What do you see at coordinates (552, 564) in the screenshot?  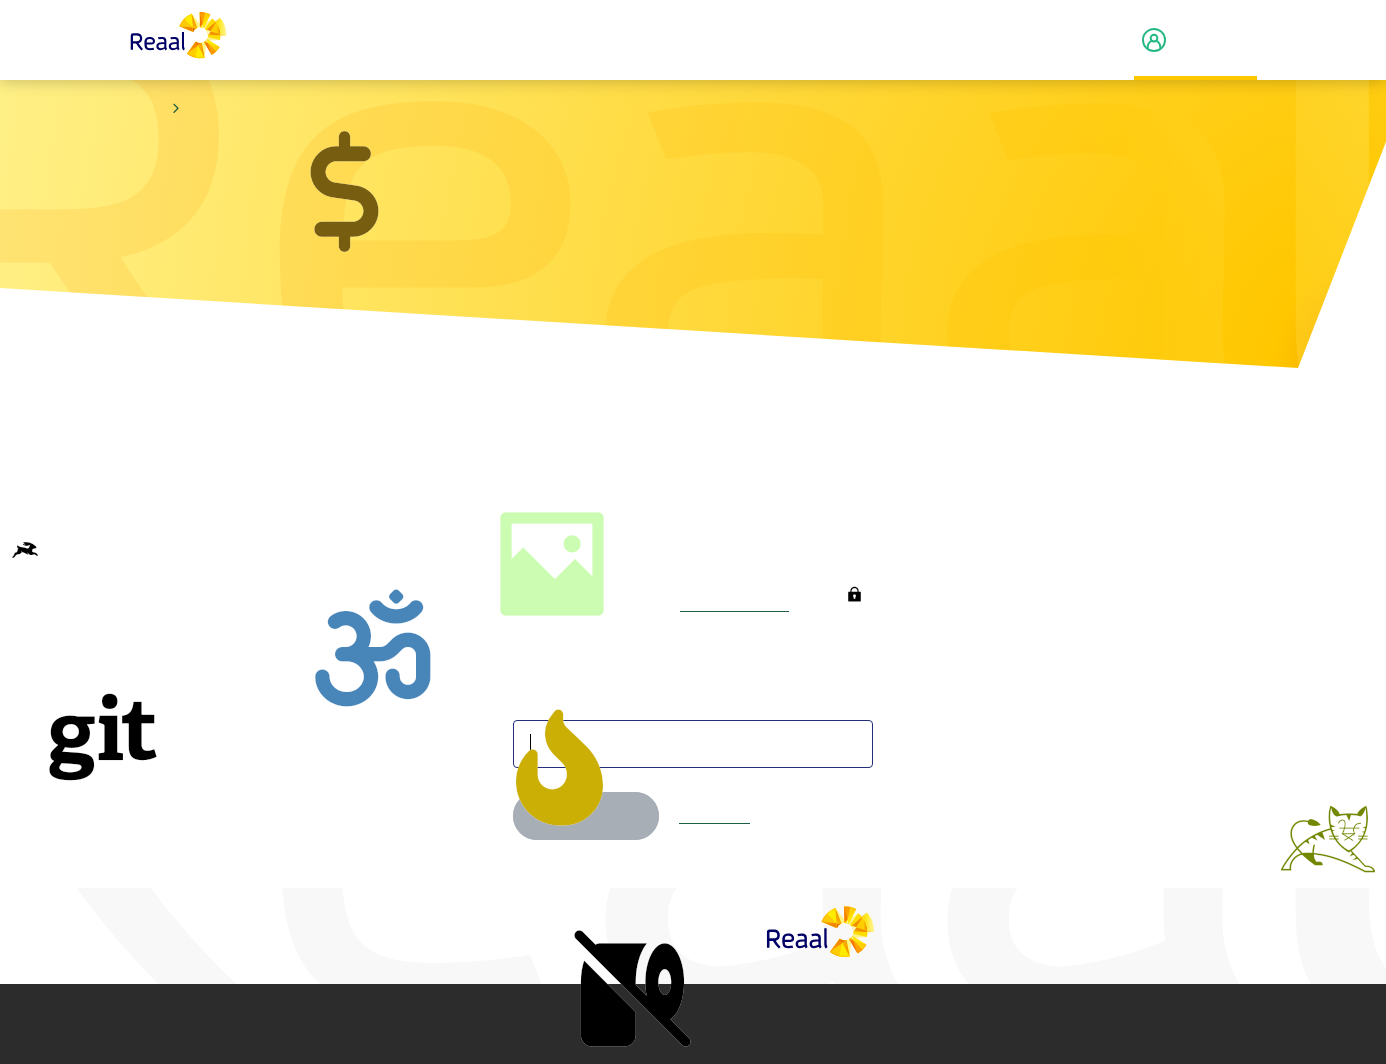 I see `view image or photo` at bounding box center [552, 564].